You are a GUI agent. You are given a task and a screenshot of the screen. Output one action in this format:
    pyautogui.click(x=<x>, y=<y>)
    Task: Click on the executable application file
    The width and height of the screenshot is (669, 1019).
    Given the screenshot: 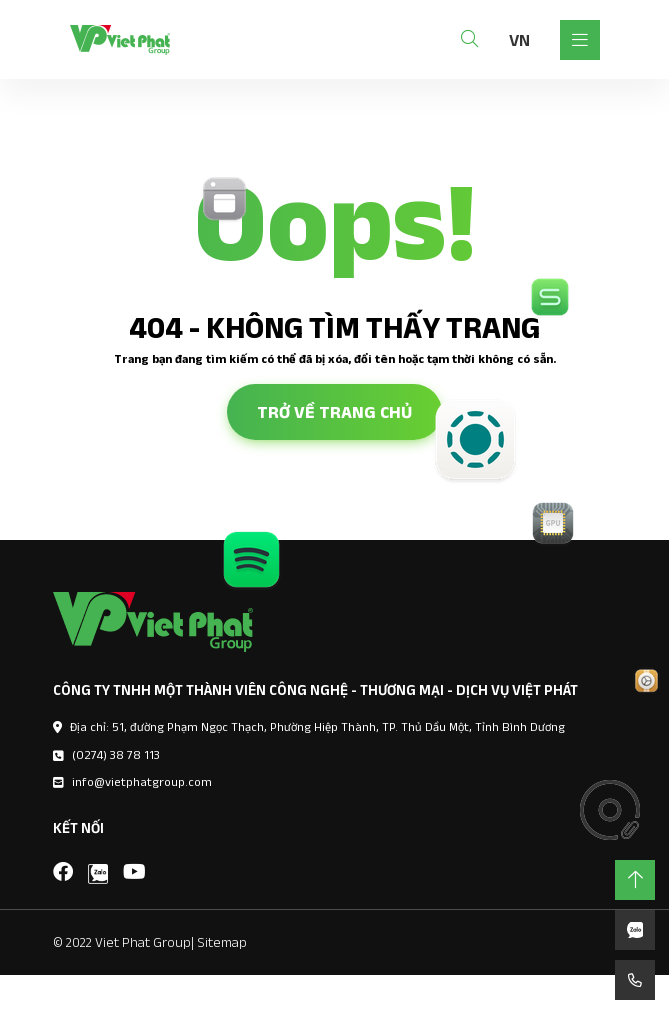 What is the action you would take?
    pyautogui.click(x=646, y=680)
    